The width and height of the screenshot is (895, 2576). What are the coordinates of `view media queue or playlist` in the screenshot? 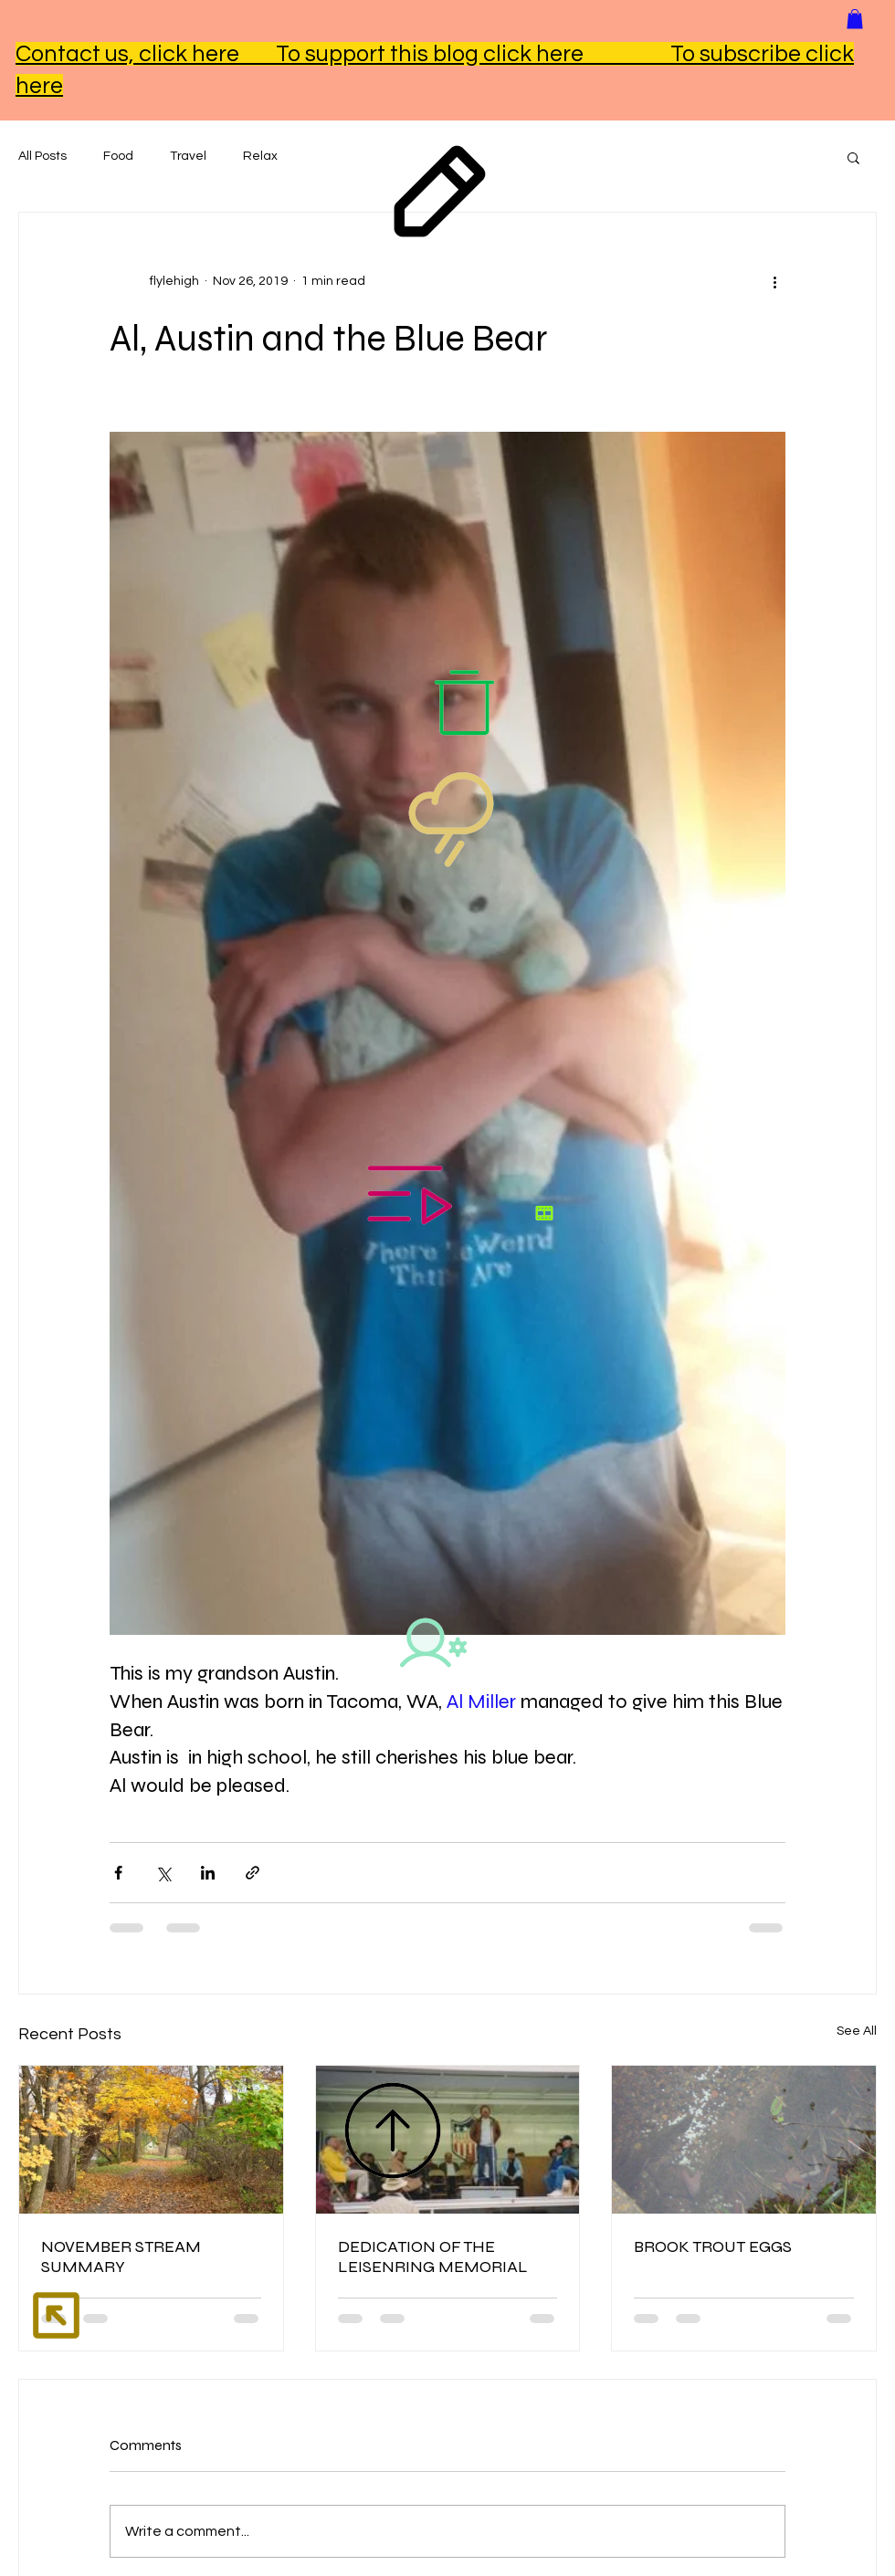 It's located at (405, 1193).